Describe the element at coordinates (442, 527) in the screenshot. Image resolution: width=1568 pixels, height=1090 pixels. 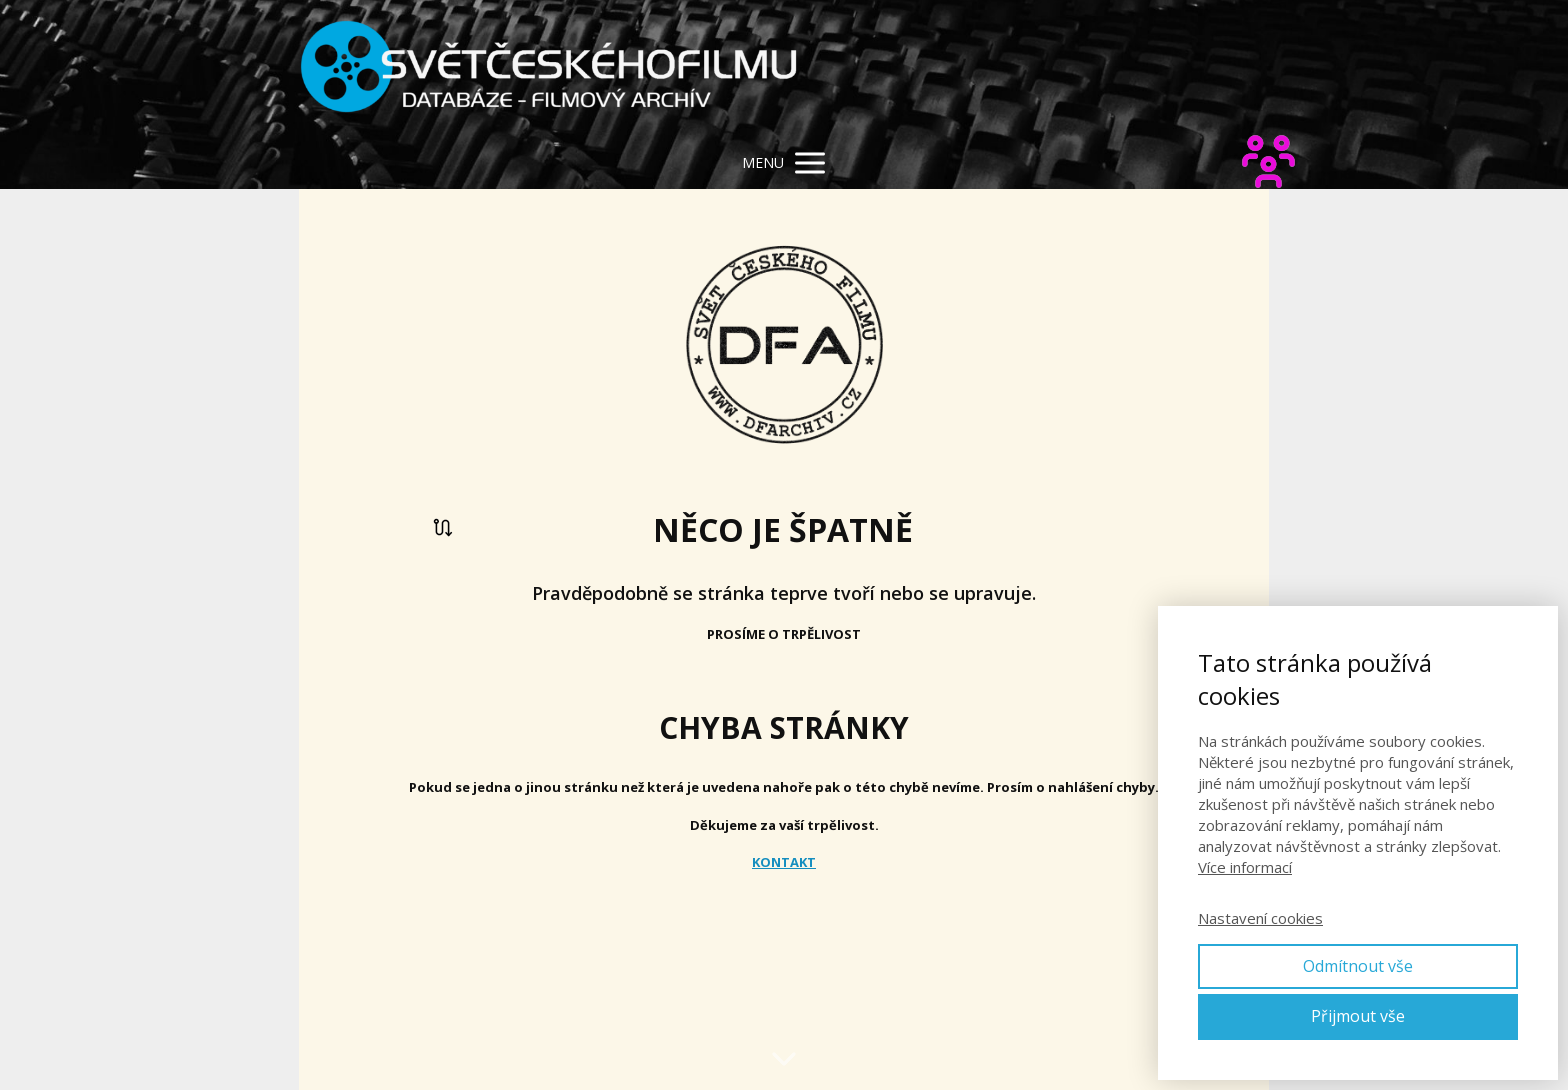
I see `indicates an s-curve or winding path ahead` at that location.